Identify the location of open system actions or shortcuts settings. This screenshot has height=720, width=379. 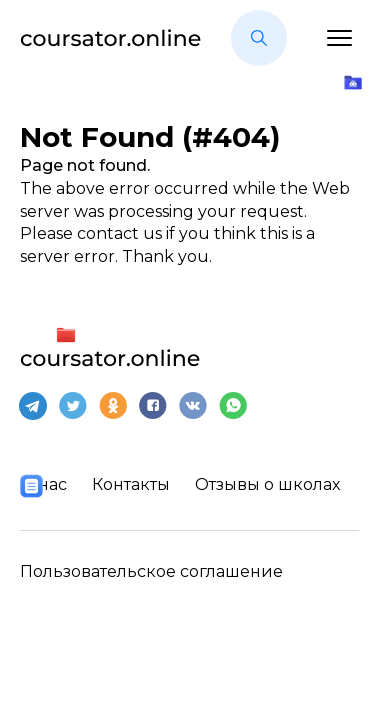
(31, 486).